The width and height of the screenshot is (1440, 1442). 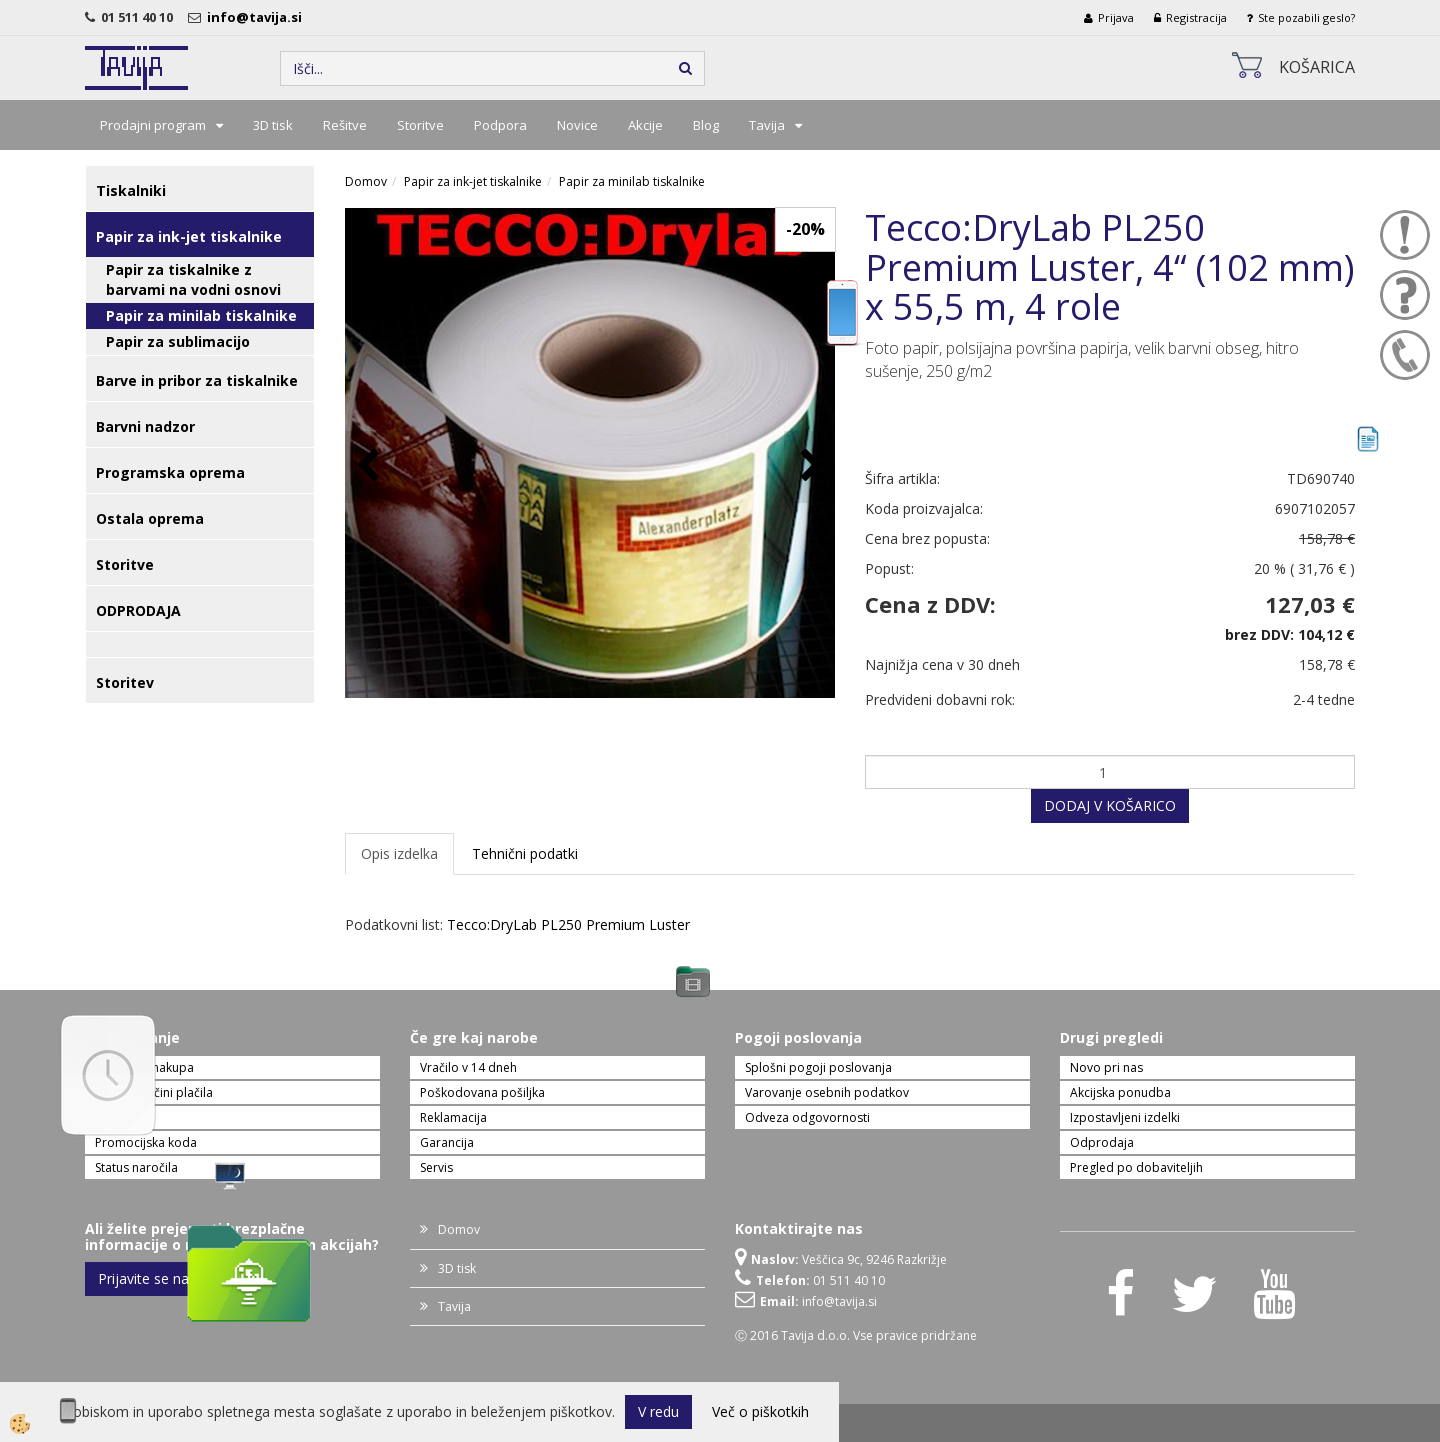 What do you see at coordinates (842, 313) in the screenshot?
I see `iPod Touch device connected` at bounding box center [842, 313].